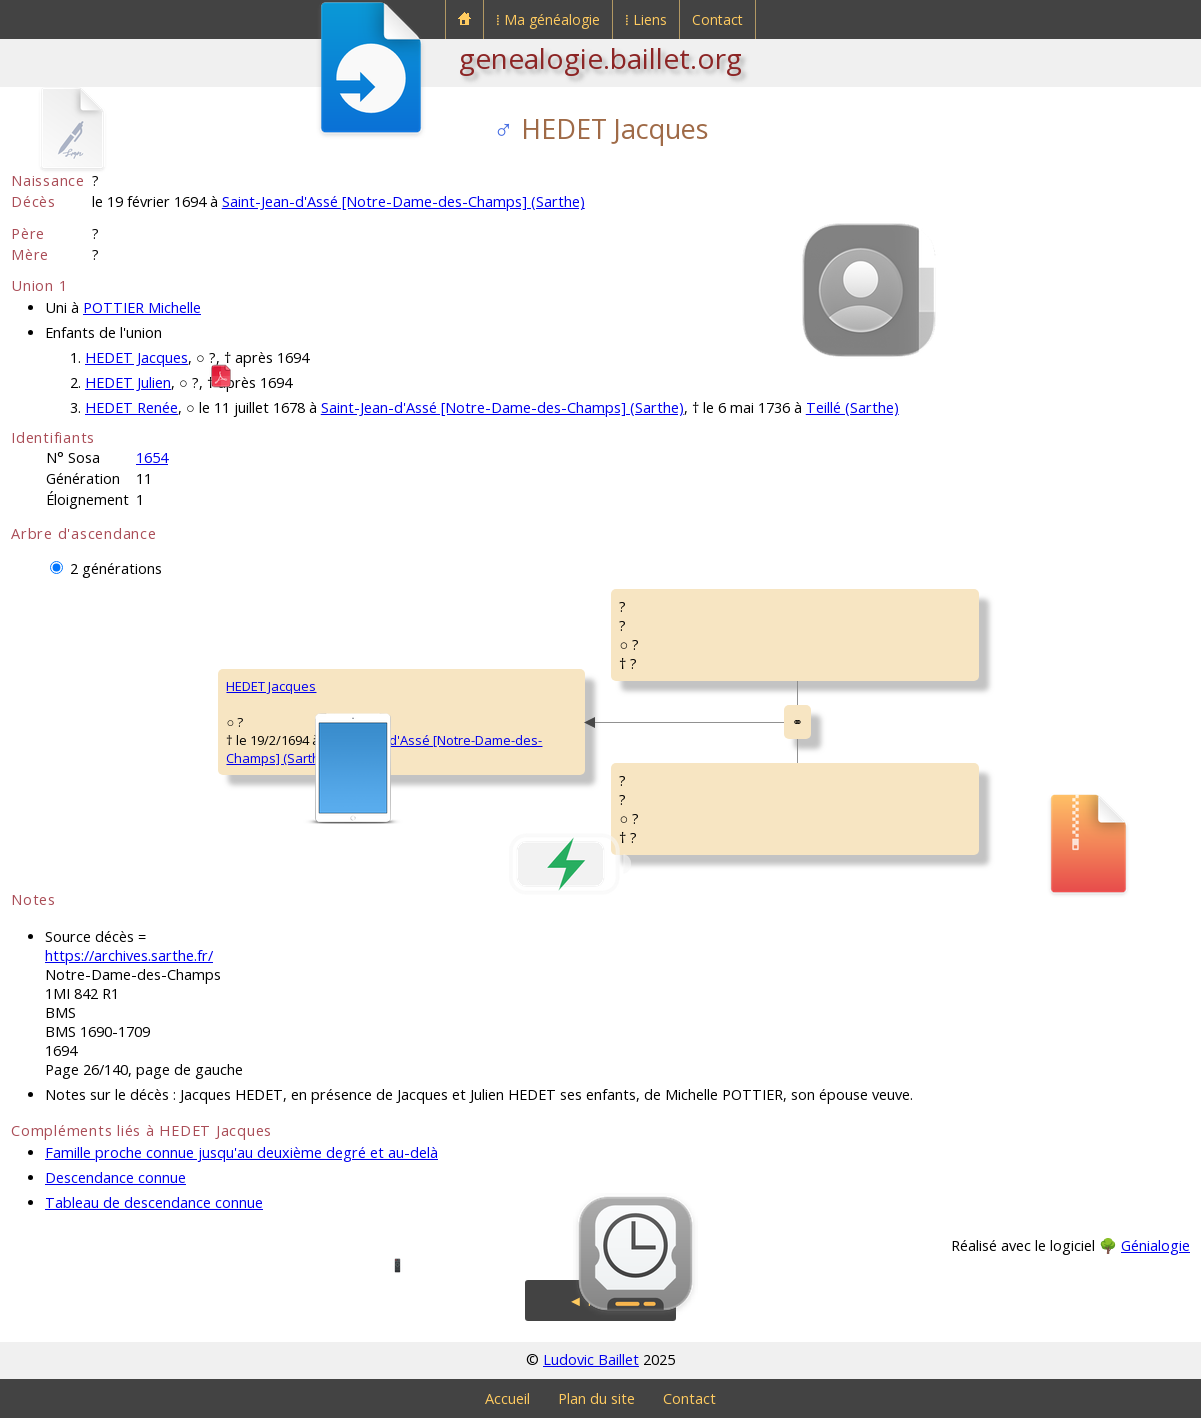  I want to click on indicates battery is charging at 90%, so click(570, 864).